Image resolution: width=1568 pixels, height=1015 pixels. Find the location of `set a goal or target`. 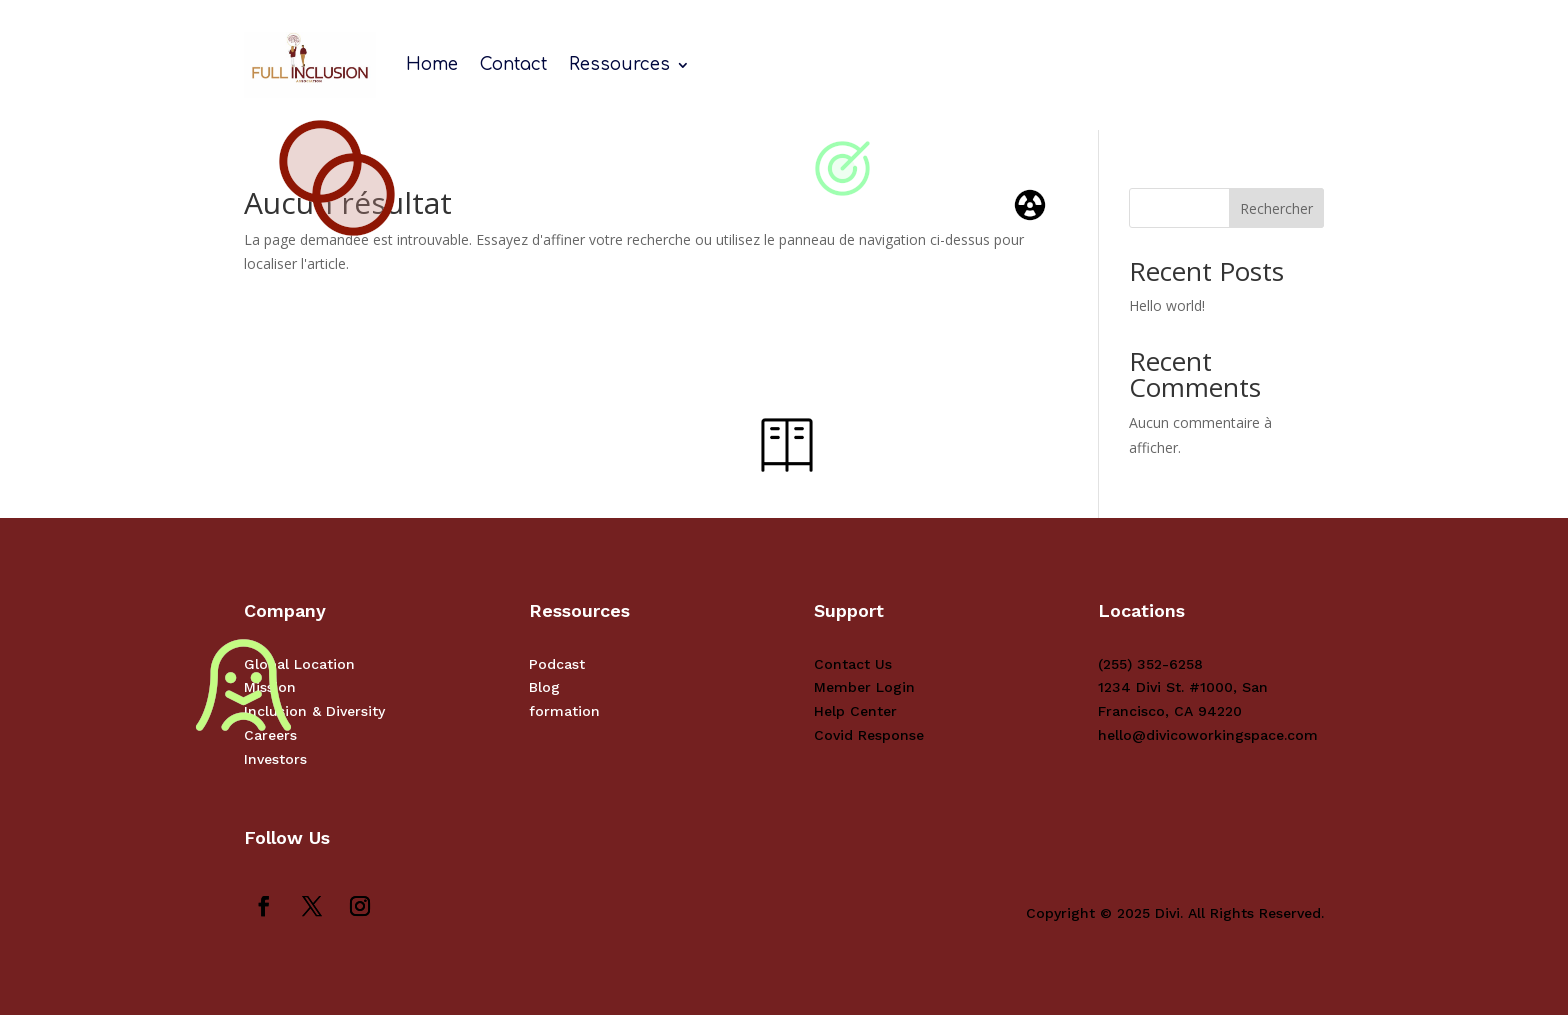

set a goal or target is located at coordinates (842, 168).